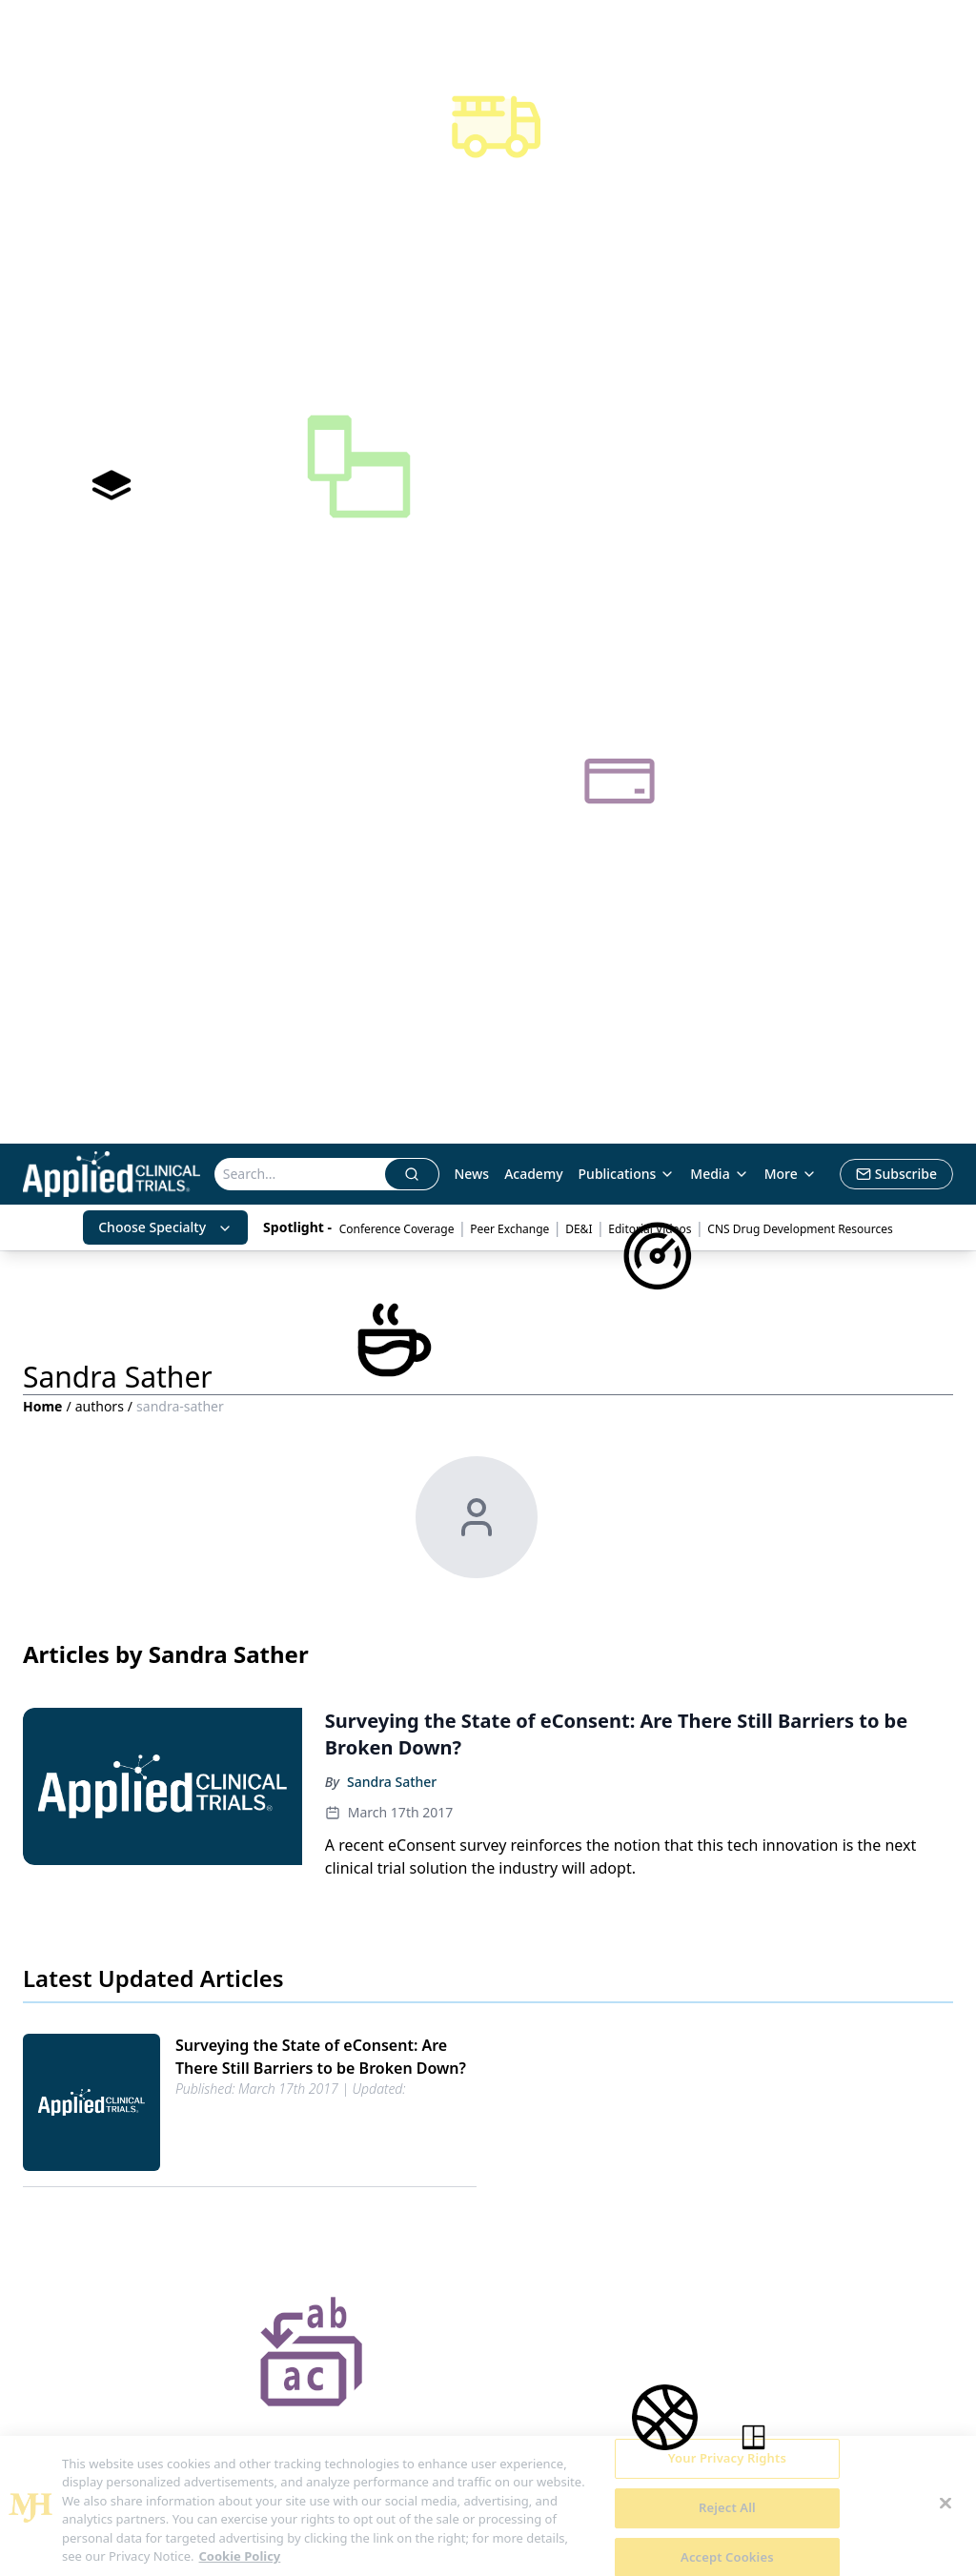 This screenshot has width=976, height=2576. I want to click on manage payment methods, so click(620, 779).